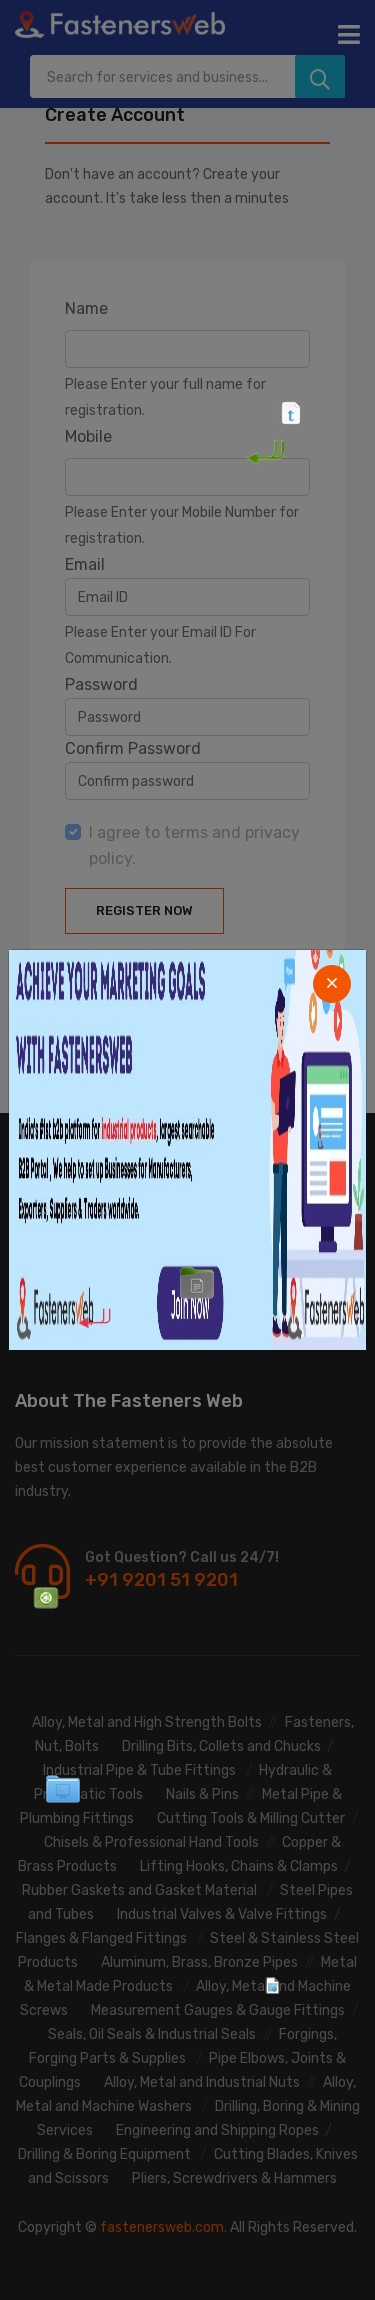 This screenshot has height=2300, width=375. What do you see at coordinates (291, 413) in the screenshot?
I see `a typst document file` at bounding box center [291, 413].